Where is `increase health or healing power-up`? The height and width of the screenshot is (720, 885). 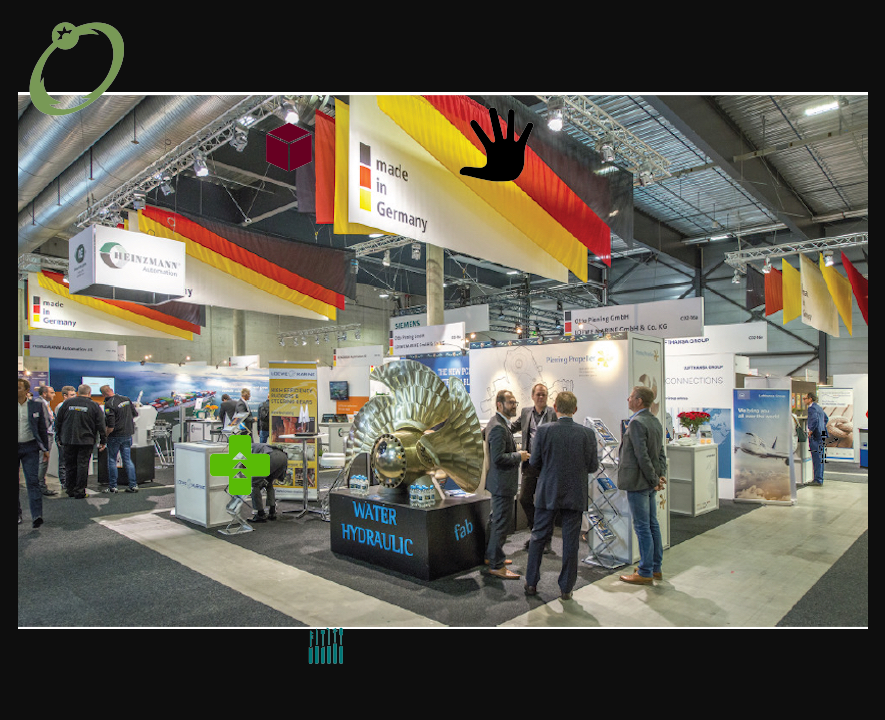
increase health or healing power-up is located at coordinates (240, 465).